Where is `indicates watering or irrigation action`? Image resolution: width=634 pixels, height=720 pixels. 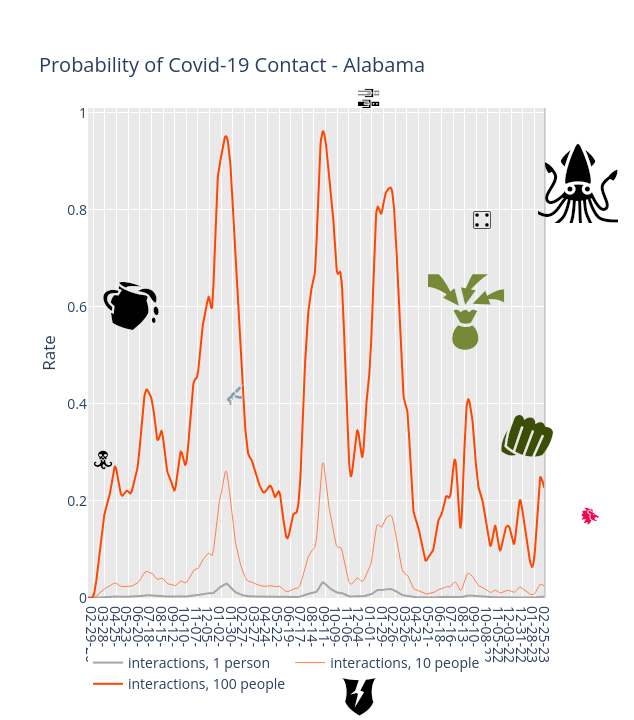 indicates watering or irrigation action is located at coordinates (131, 306).